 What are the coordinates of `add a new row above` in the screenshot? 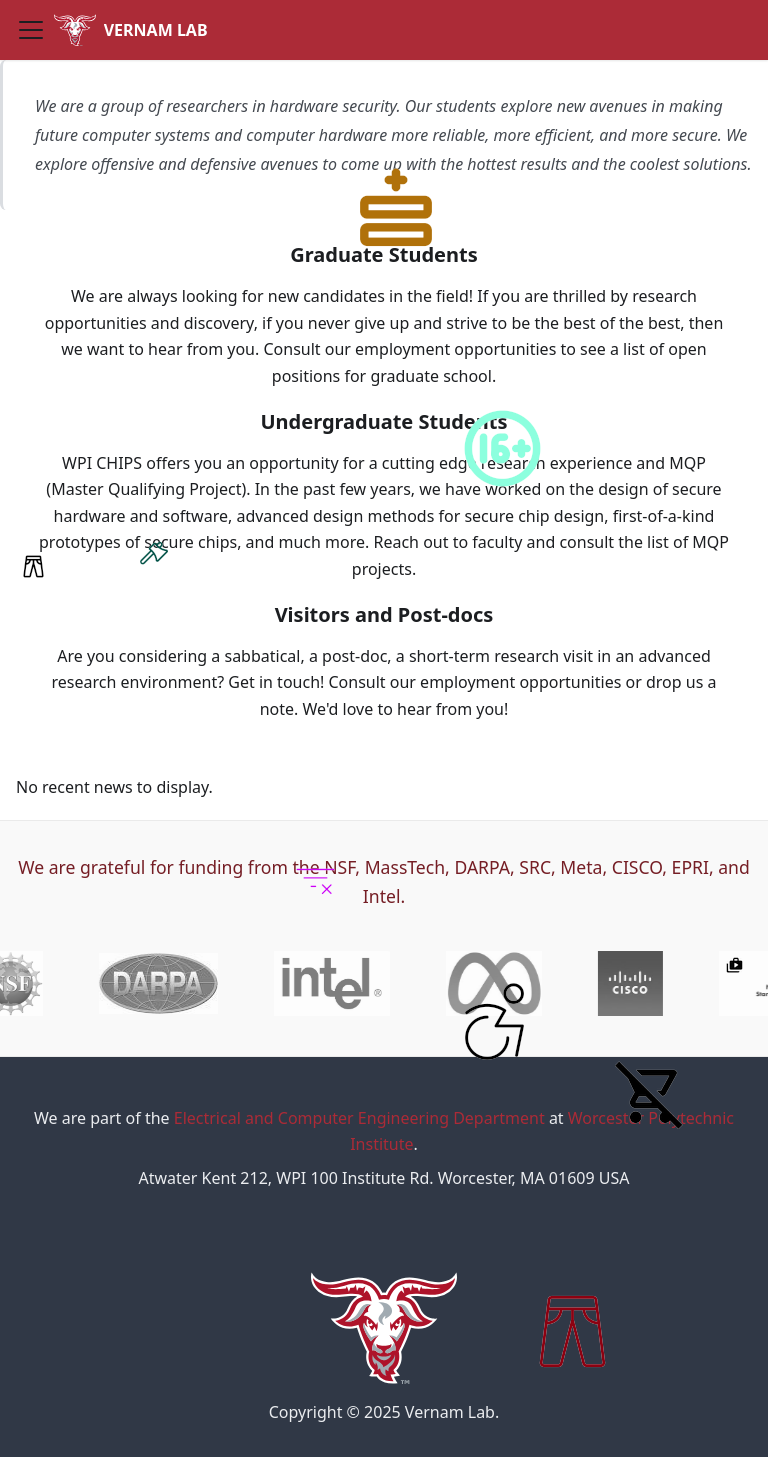 It's located at (396, 213).